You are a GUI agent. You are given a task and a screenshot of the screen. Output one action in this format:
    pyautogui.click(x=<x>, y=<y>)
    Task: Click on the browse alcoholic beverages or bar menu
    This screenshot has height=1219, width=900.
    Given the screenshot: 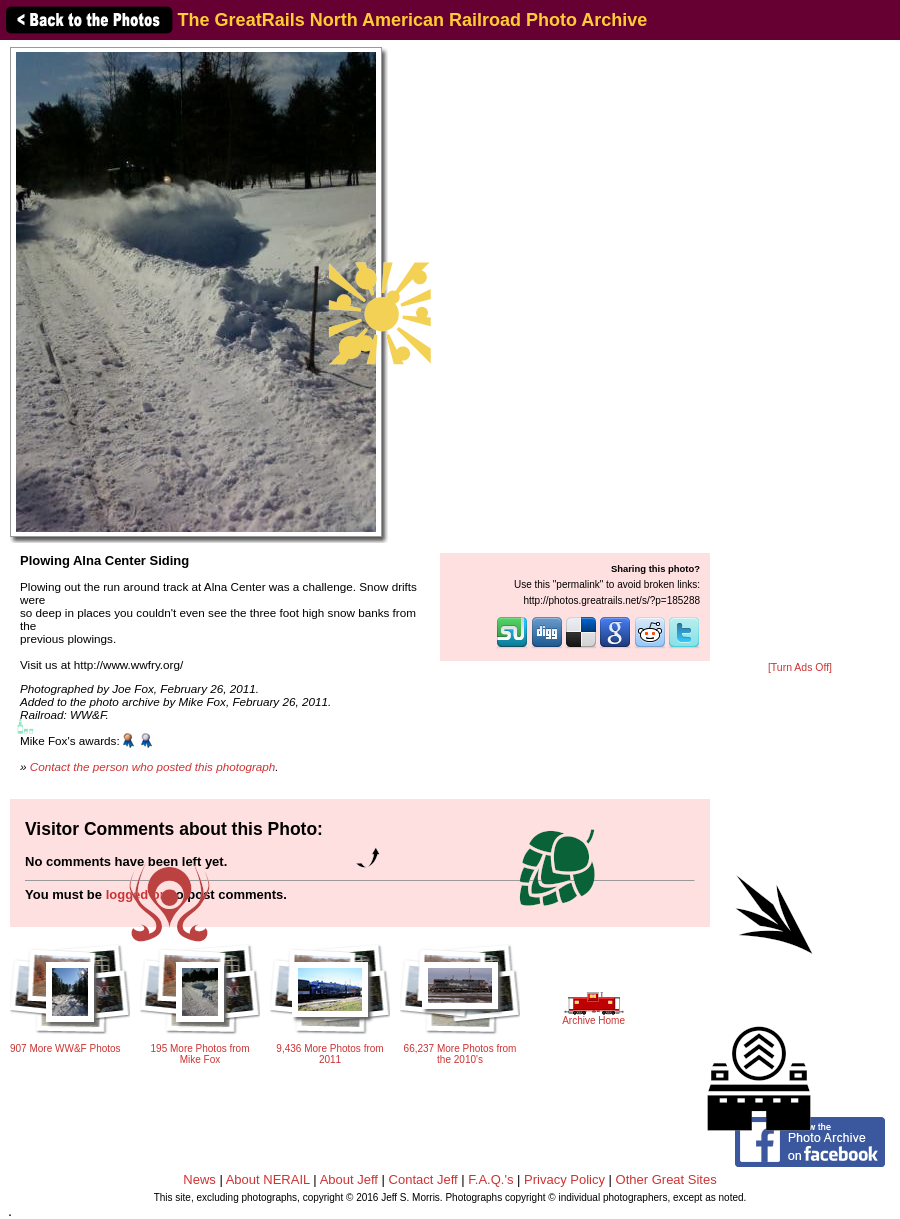 What is the action you would take?
    pyautogui.click(x=25, y=726)
    